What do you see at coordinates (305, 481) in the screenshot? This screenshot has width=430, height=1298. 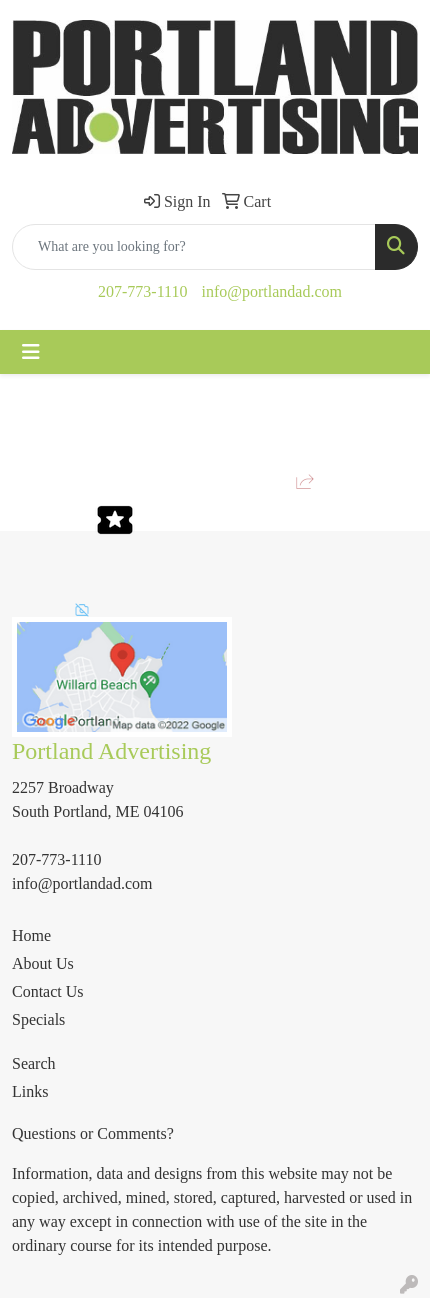 I see `share content with others` at bounding box center [305, 481].